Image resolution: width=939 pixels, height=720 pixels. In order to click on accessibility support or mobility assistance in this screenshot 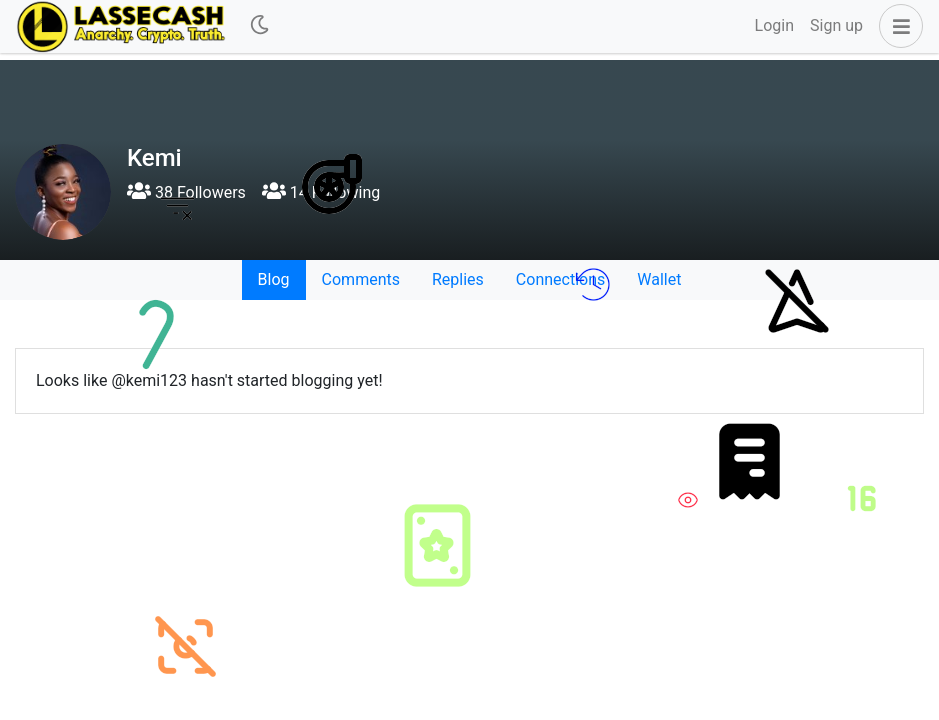, I will do `click(156, 334)`.